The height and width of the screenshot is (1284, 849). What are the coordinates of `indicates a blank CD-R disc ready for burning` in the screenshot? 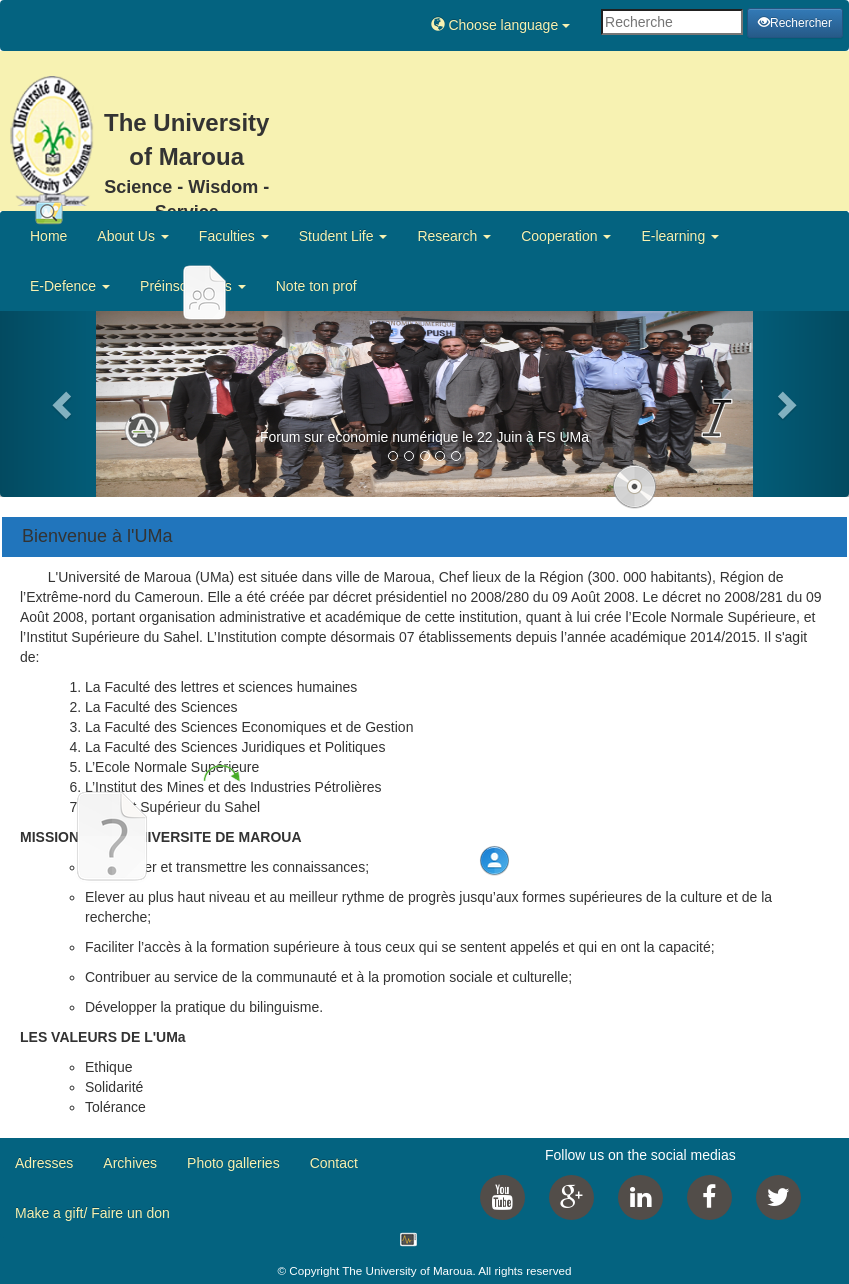 It's located at (634, 486).